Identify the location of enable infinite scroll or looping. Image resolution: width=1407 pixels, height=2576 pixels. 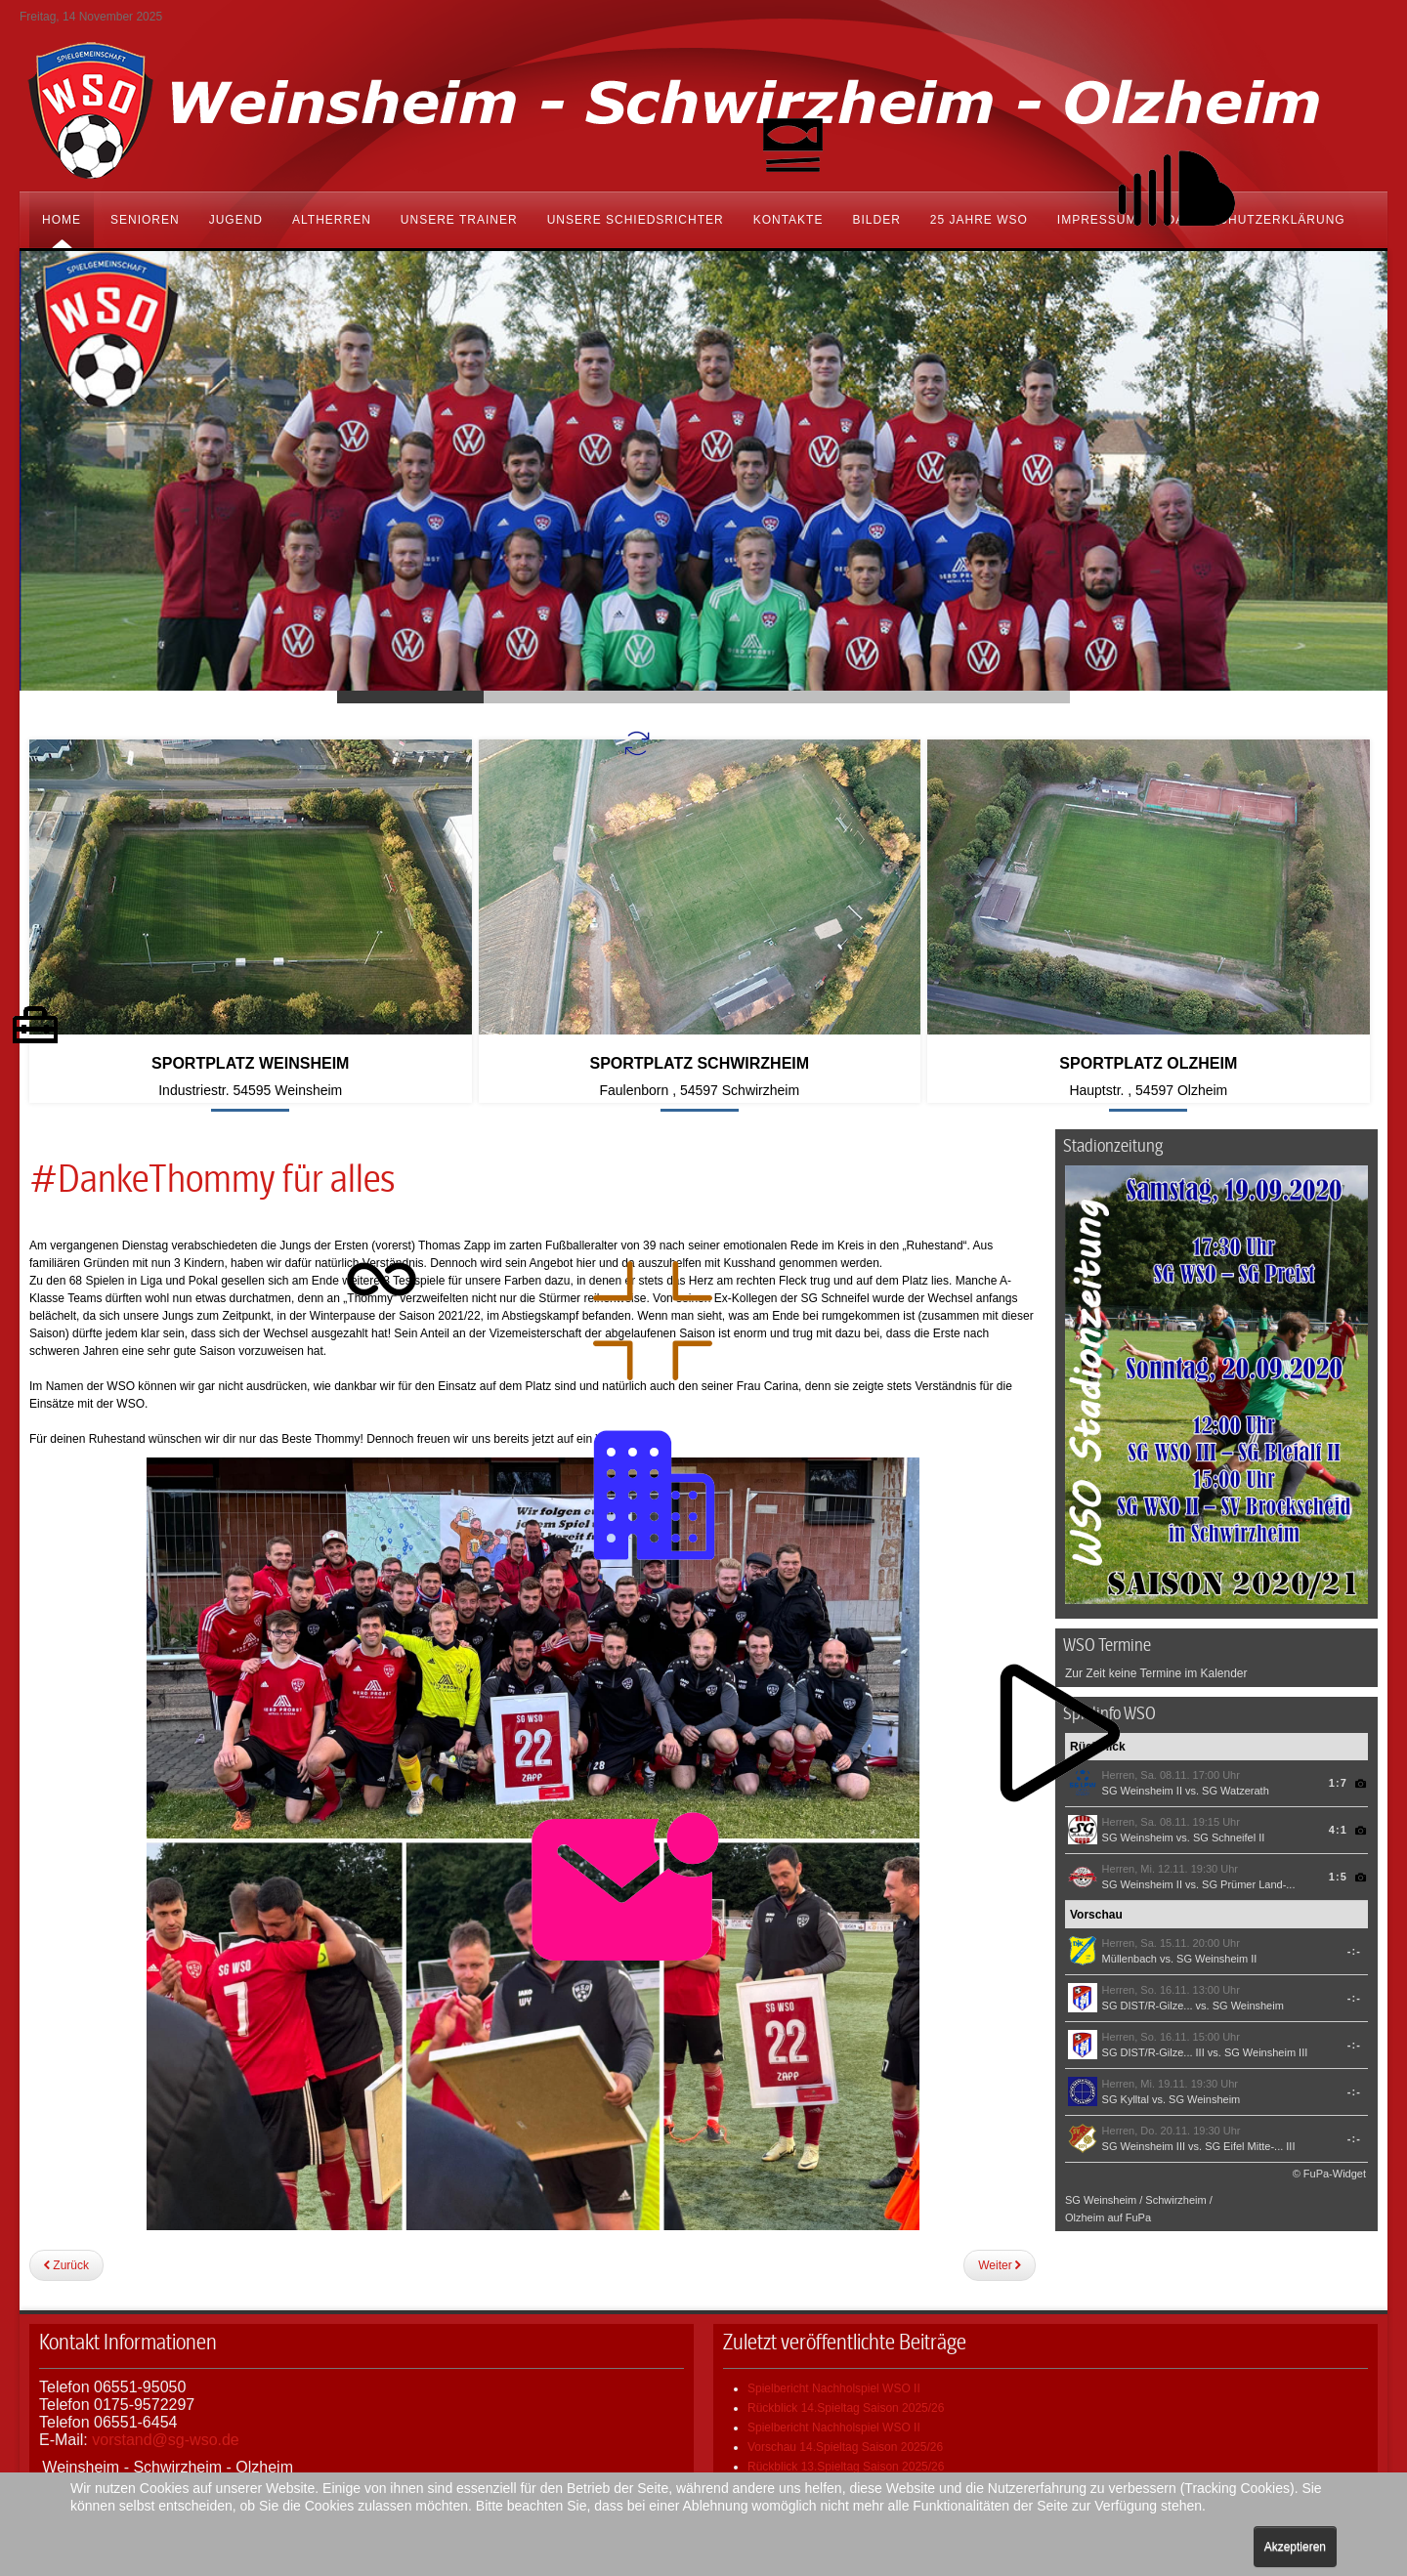
(381, 1279).